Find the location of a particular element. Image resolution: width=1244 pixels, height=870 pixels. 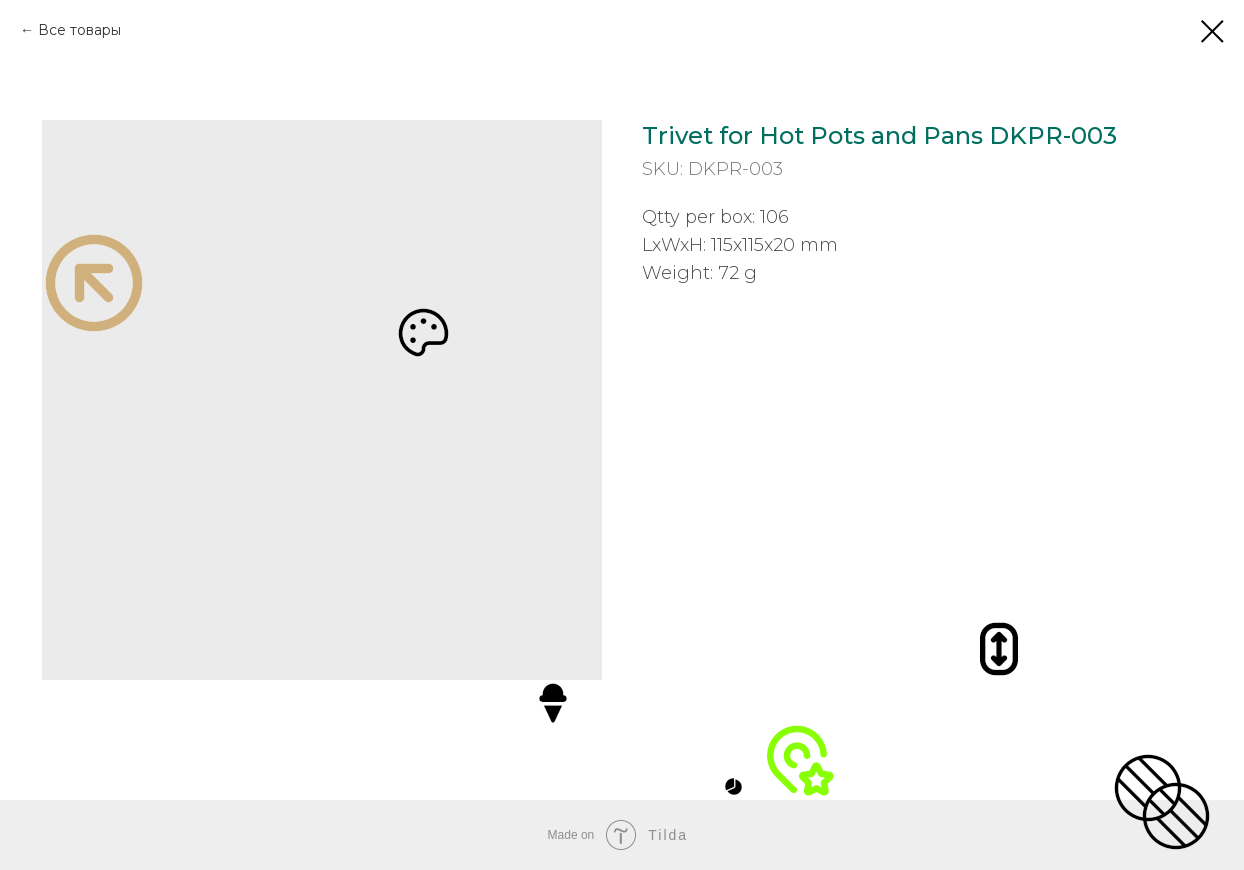

browse dessert or ice cream options is located at coordinates (553, 702).